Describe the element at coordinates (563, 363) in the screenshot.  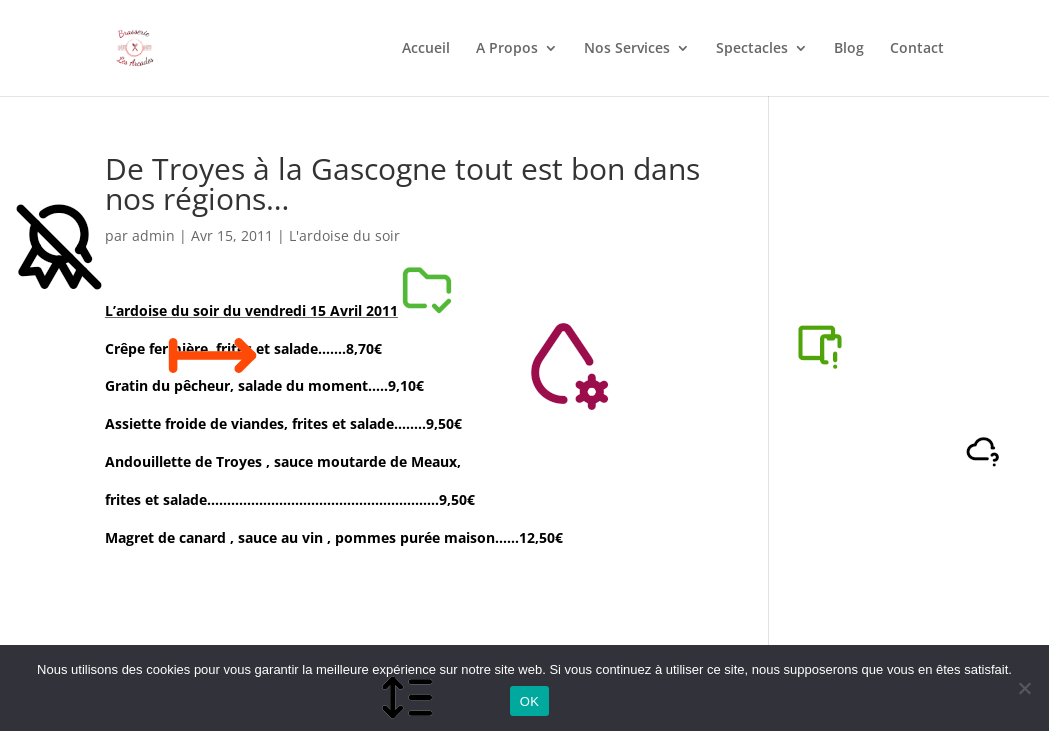
I see `configure water or liquid settings` at that location.